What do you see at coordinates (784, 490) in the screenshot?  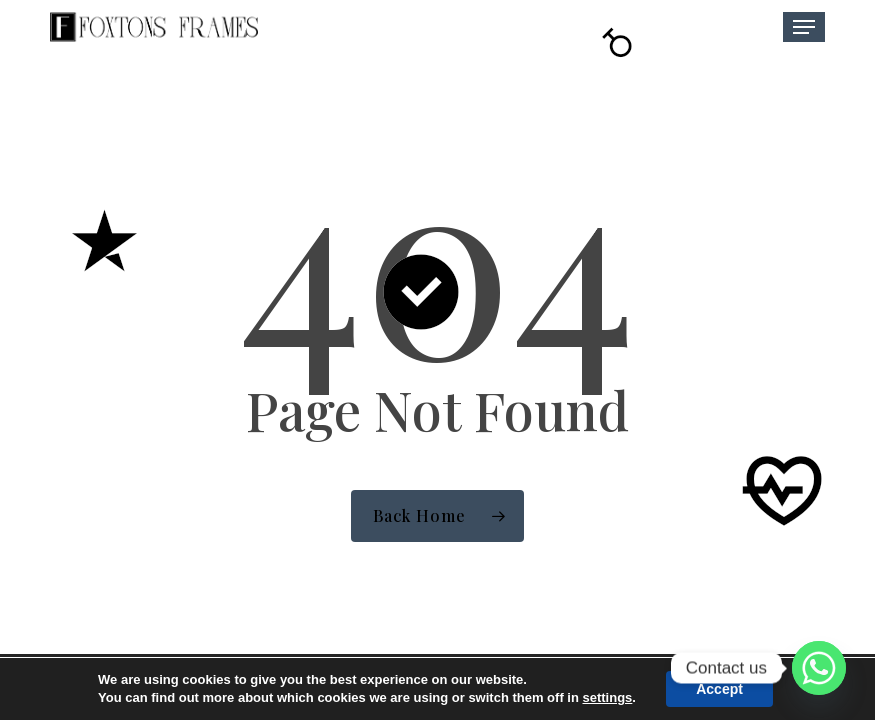 I see `view health or fitness tracking data` at bounding box center [784, 490].